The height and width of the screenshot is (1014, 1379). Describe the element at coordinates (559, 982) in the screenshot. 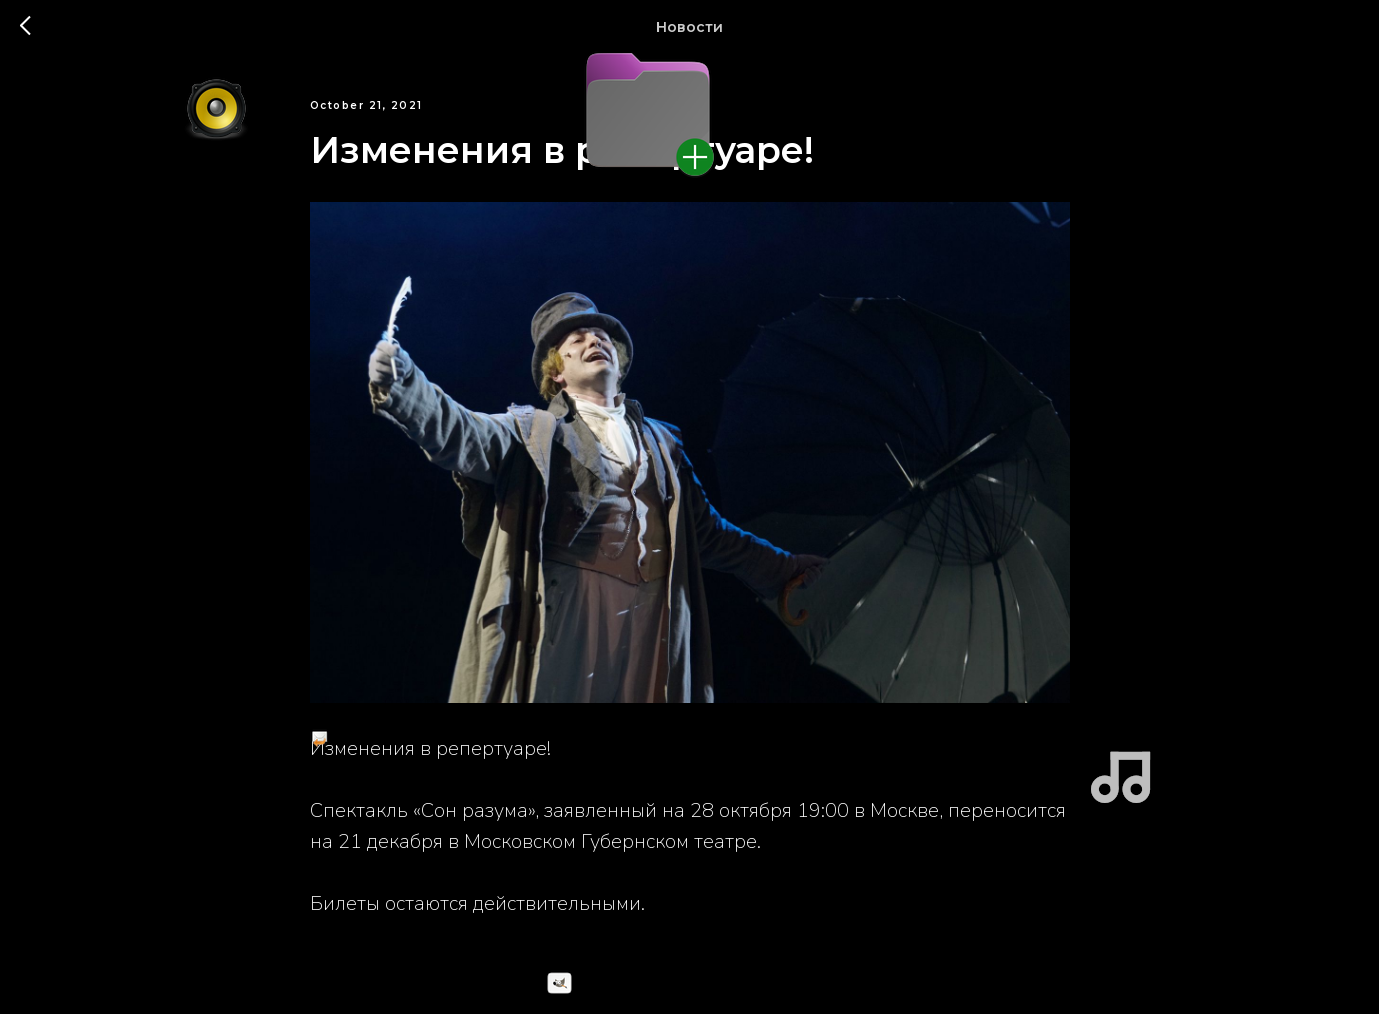

I see `a compressed GIMP image file` at that location.